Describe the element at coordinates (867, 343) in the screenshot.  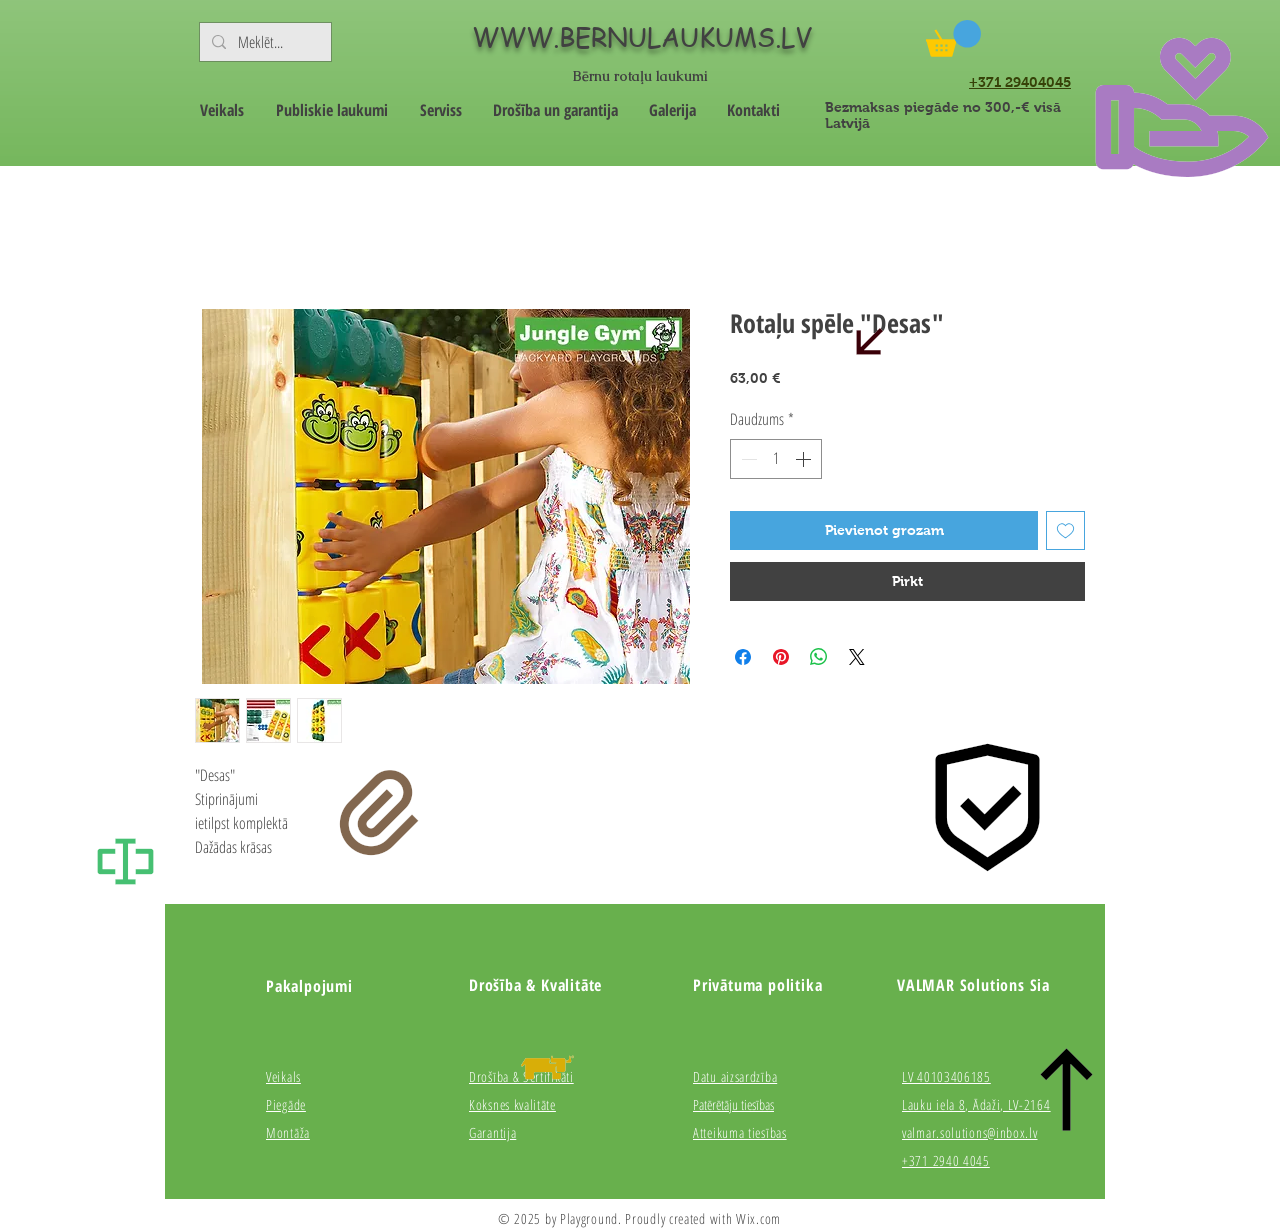
I see `navigate back and down` at that location.